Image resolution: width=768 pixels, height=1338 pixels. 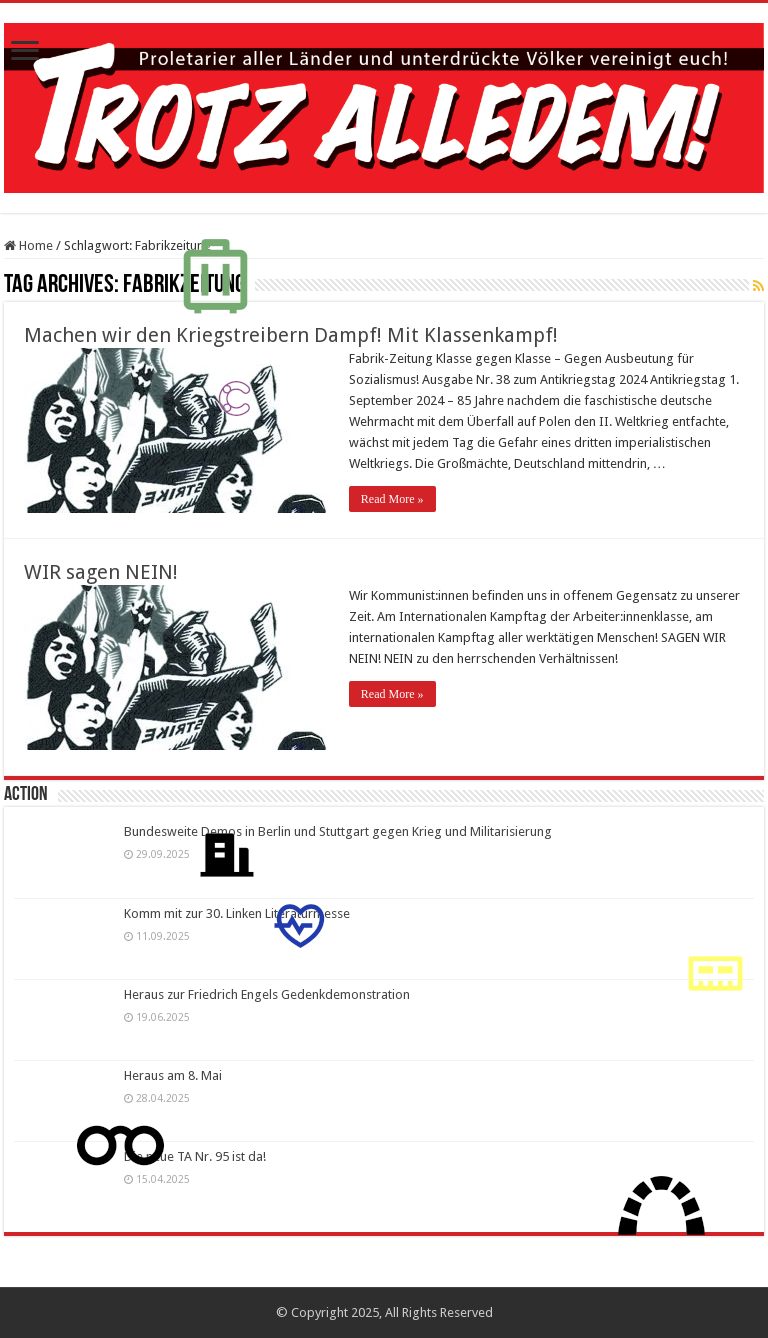 What do you see at coordinates (300, 925) in the screenshot?
I see `view health or fitness tracking data` at bounding box center [300, 925].